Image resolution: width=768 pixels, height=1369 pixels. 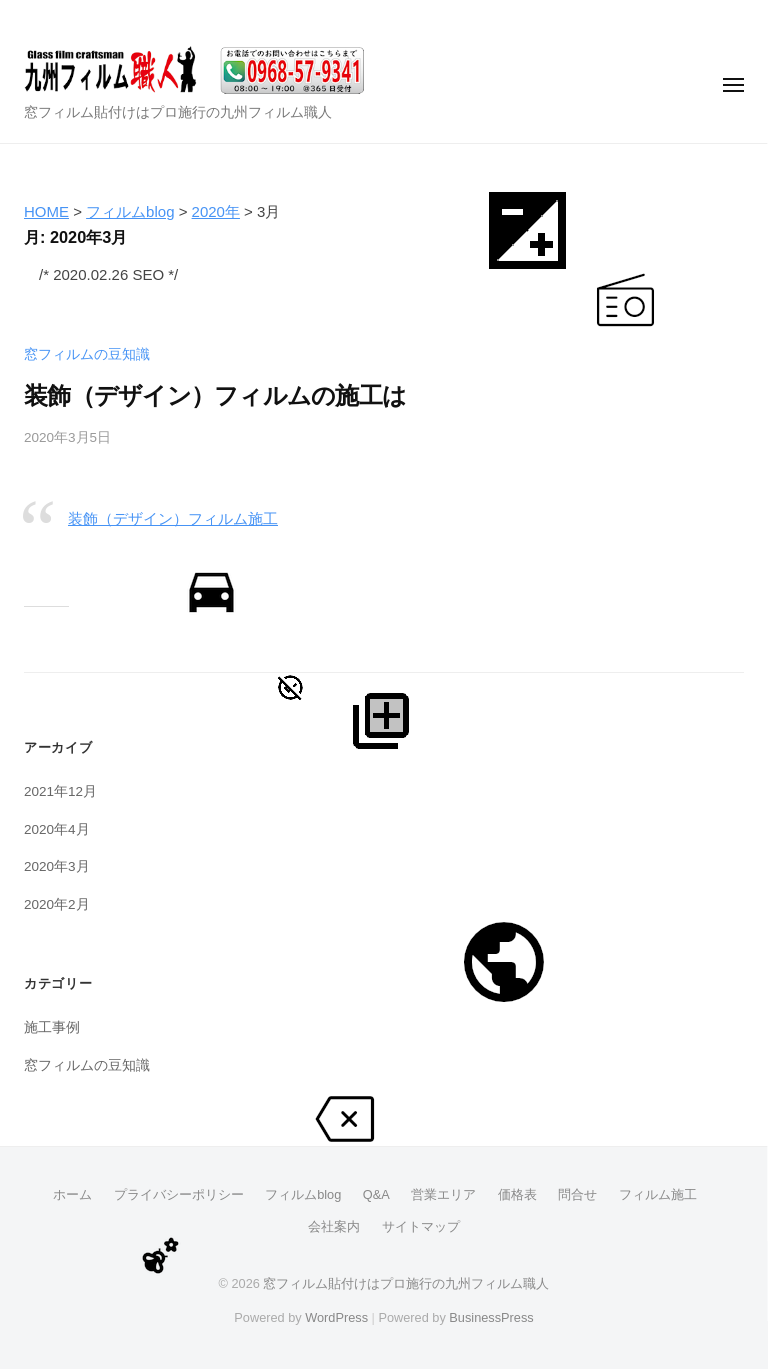 I want to click on add item to queue or playlist, so click(x=381, y=721).